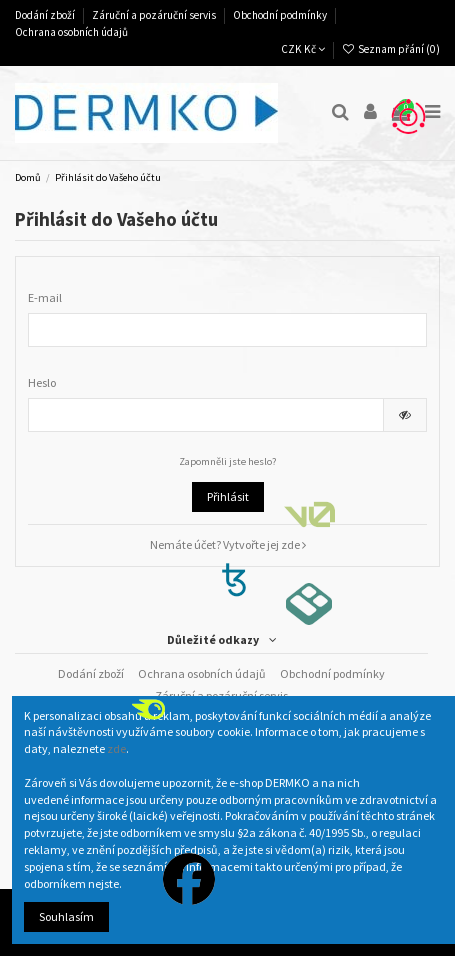 The height and width of the screenshot is (956, 455). I want to click on fusionauth identity and authentication service logo, so click(408, 116).